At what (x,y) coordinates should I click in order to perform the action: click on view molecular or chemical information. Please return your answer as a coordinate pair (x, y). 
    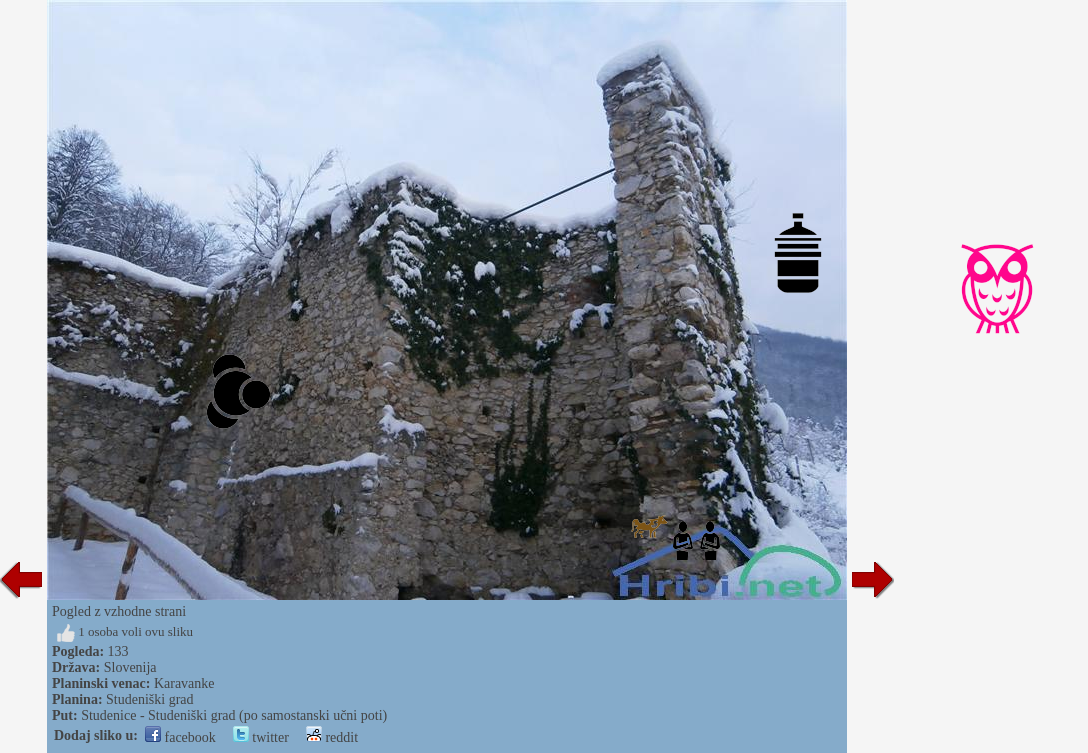
    Looking at the image, I should click on (238, 391).